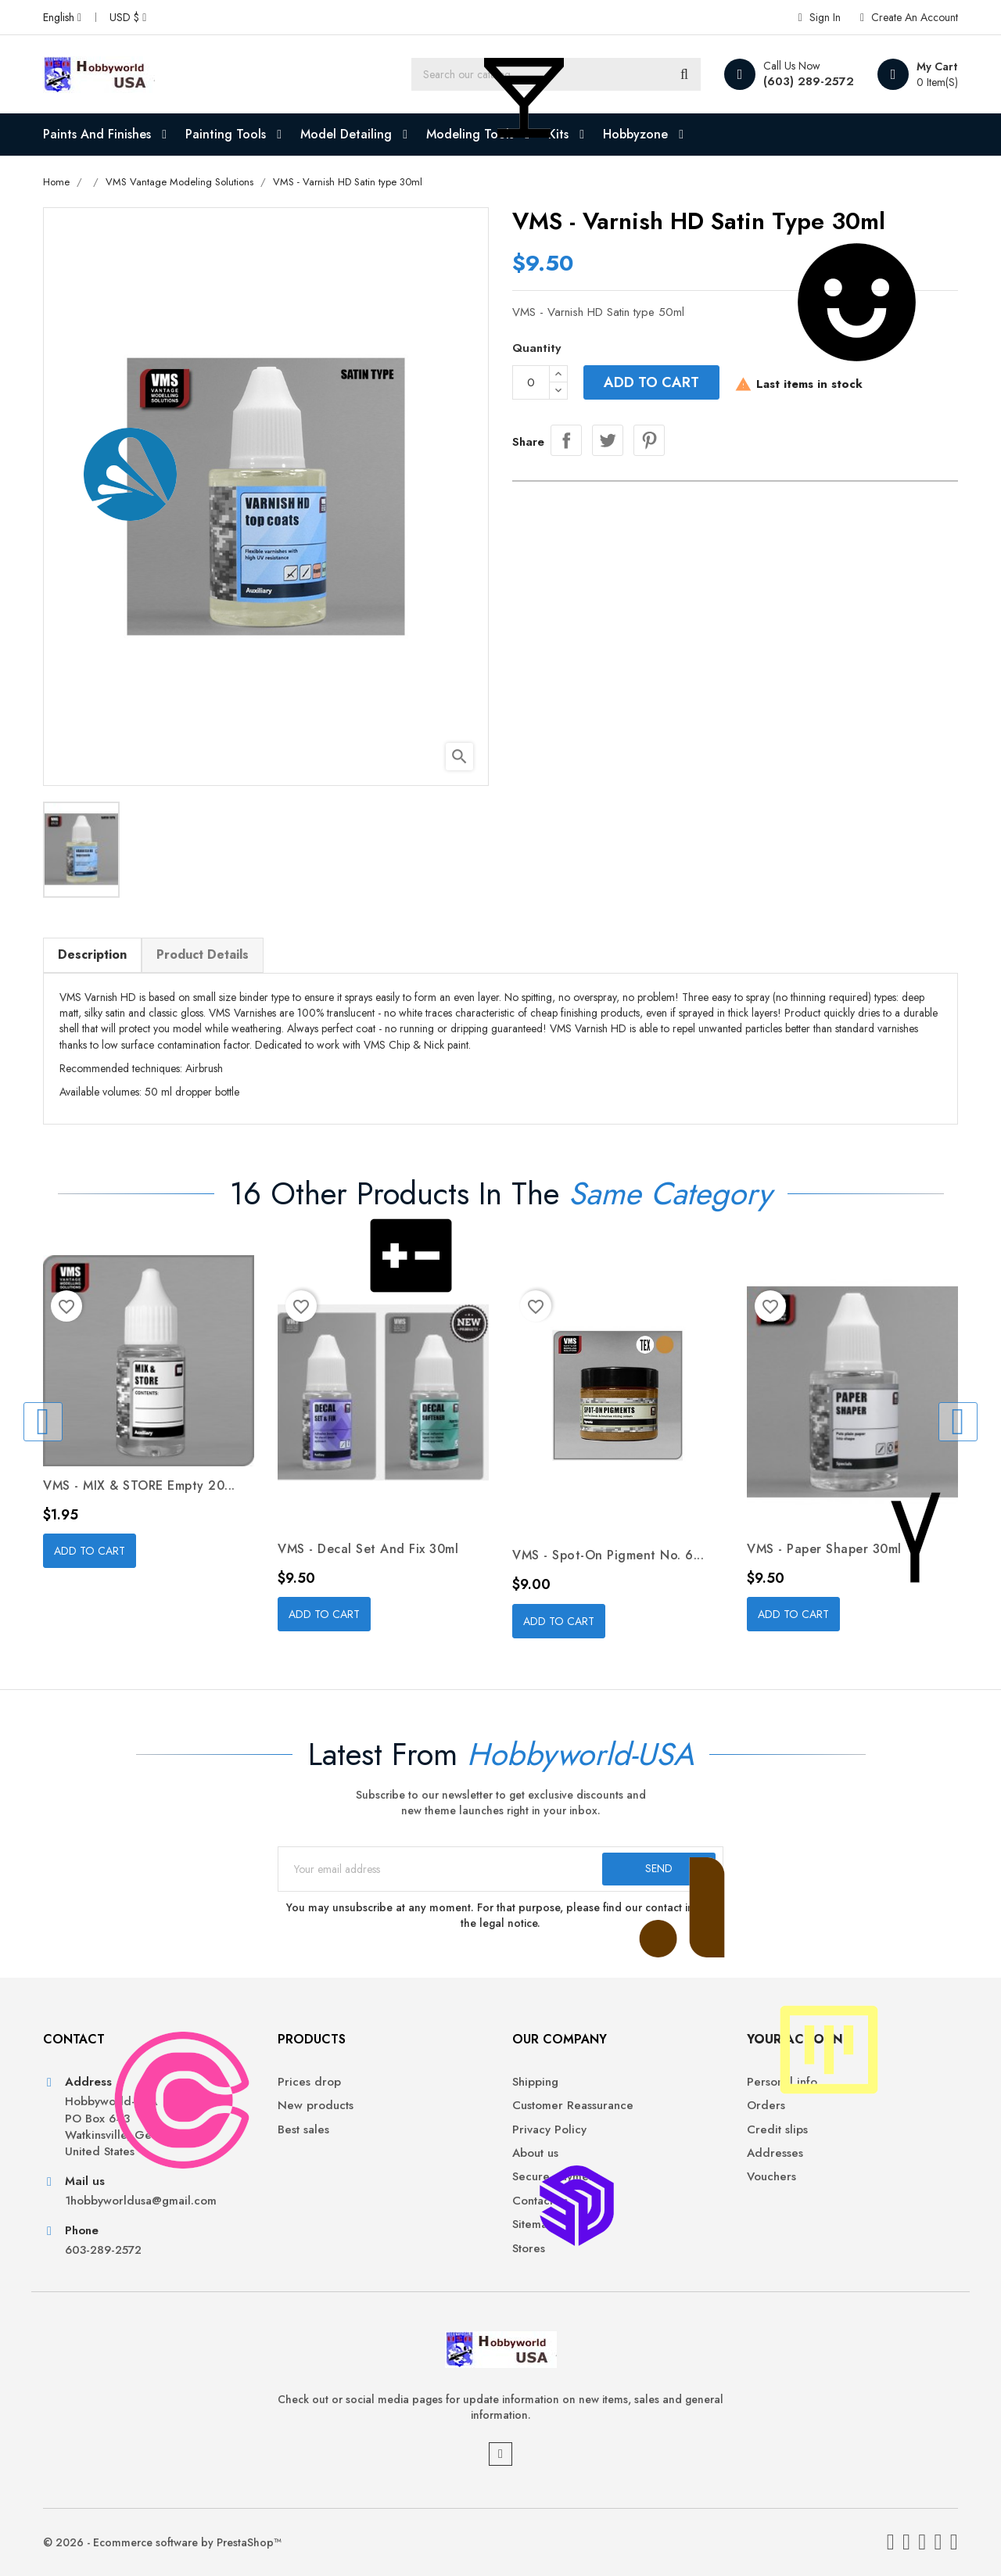 The width and height of the screenshot is (1001, 2576). What do you see at coordinates (181, 2100) in the screenshot?
I see `open Calendly scheduling app` at bounding box center [181, 2100].